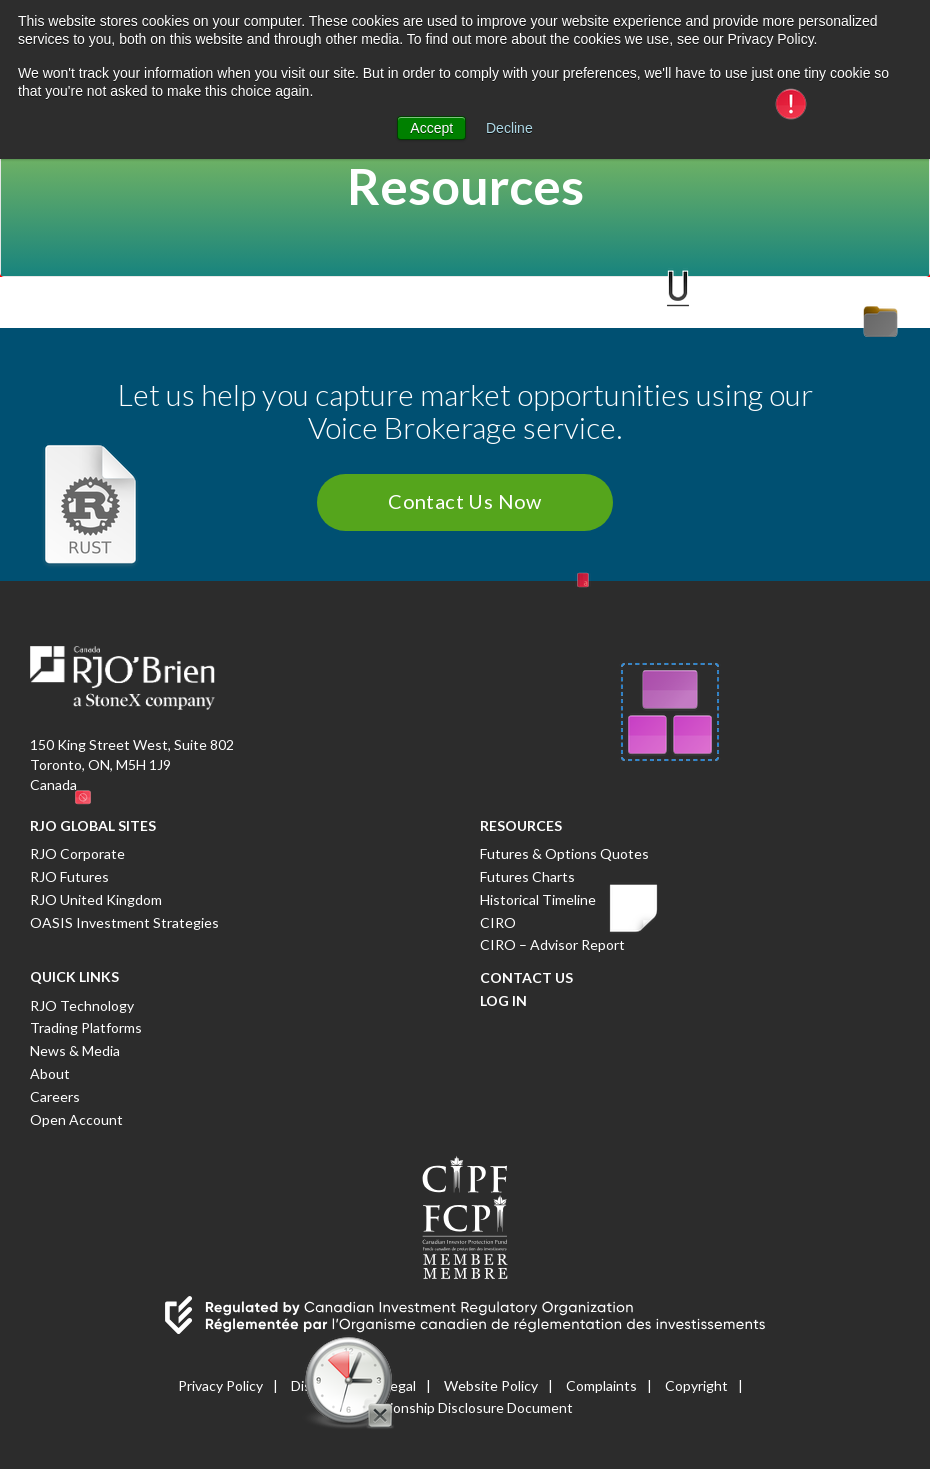 This screenshot has height=1469, width=930. I want to click on apply underline formatting to selected text, so click(678, 289).